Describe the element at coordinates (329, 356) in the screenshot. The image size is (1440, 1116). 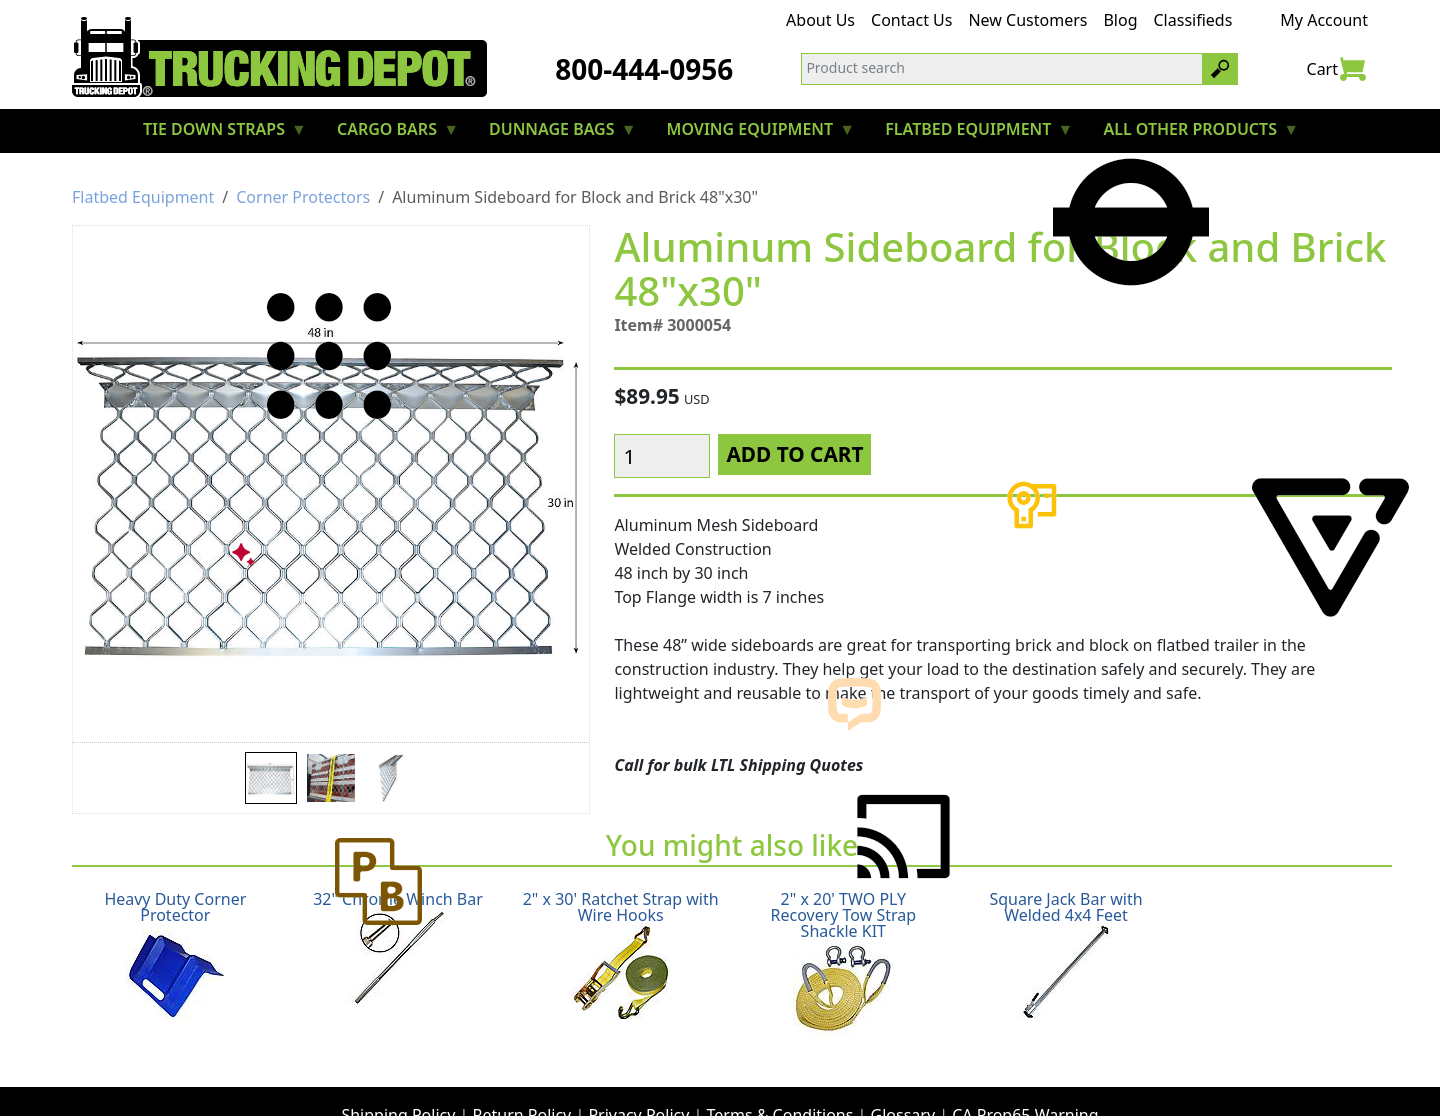
I see `ROS (Robot Operating System) branding or documentation` at that location.